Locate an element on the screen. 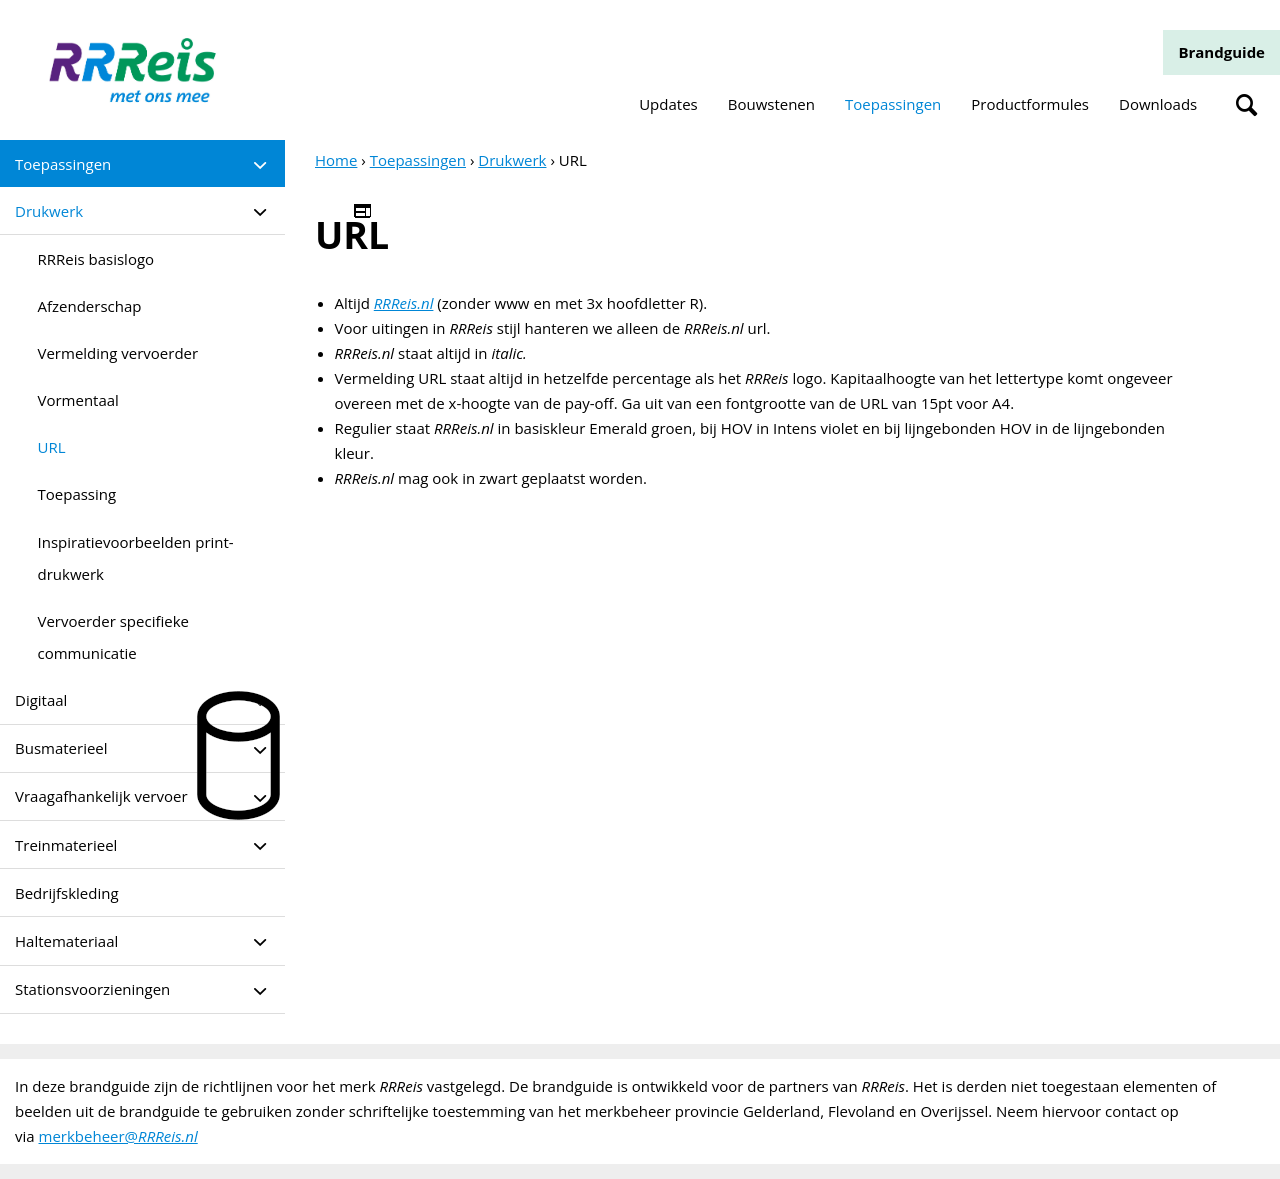  open web browser is located at coordinates (362, 210).